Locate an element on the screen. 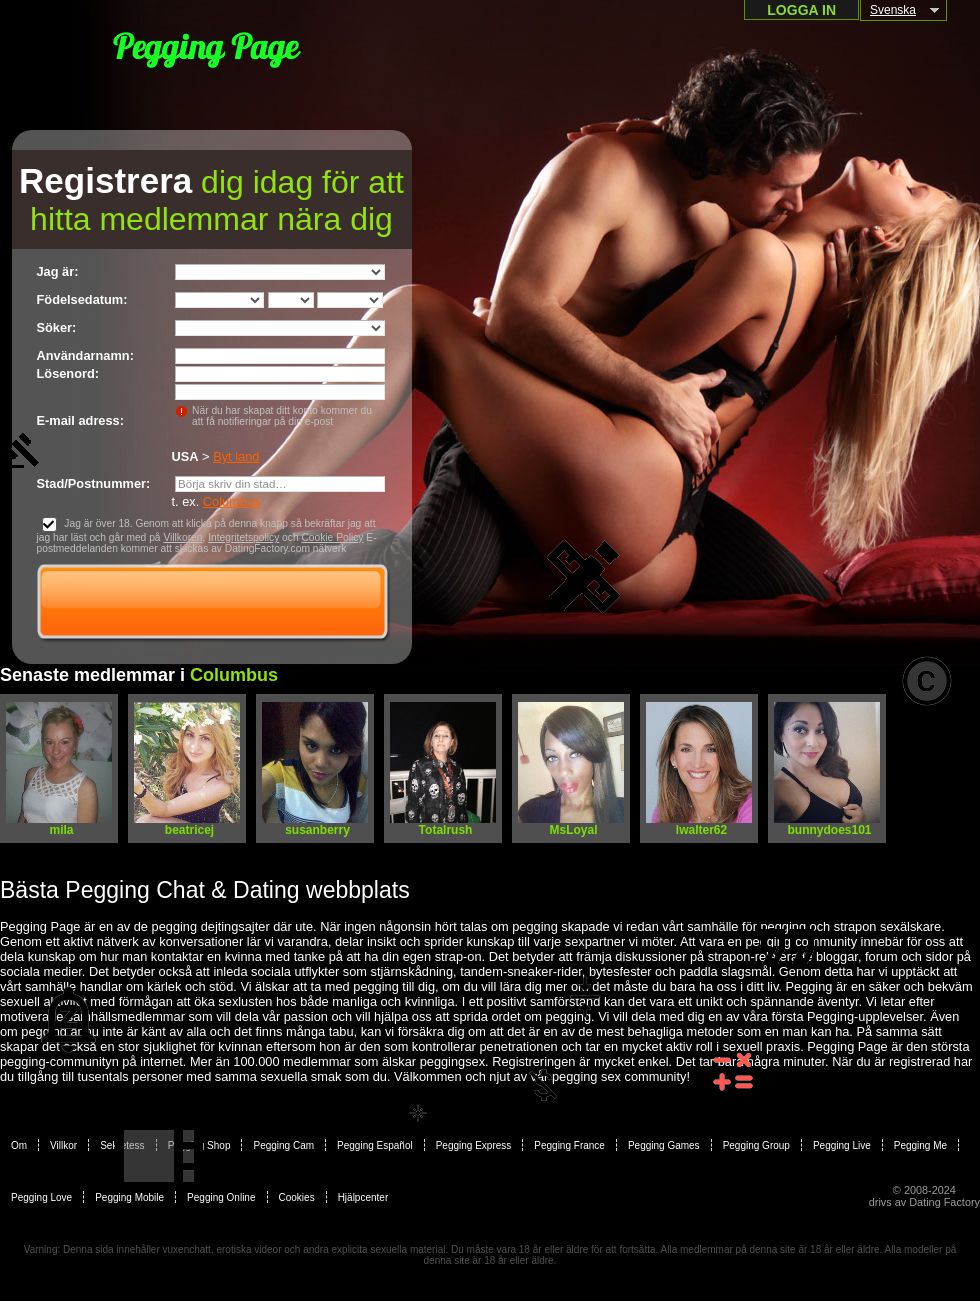 This screenshot has width=980, height=1301. insert a block quote is located at coordinates (787, 946).